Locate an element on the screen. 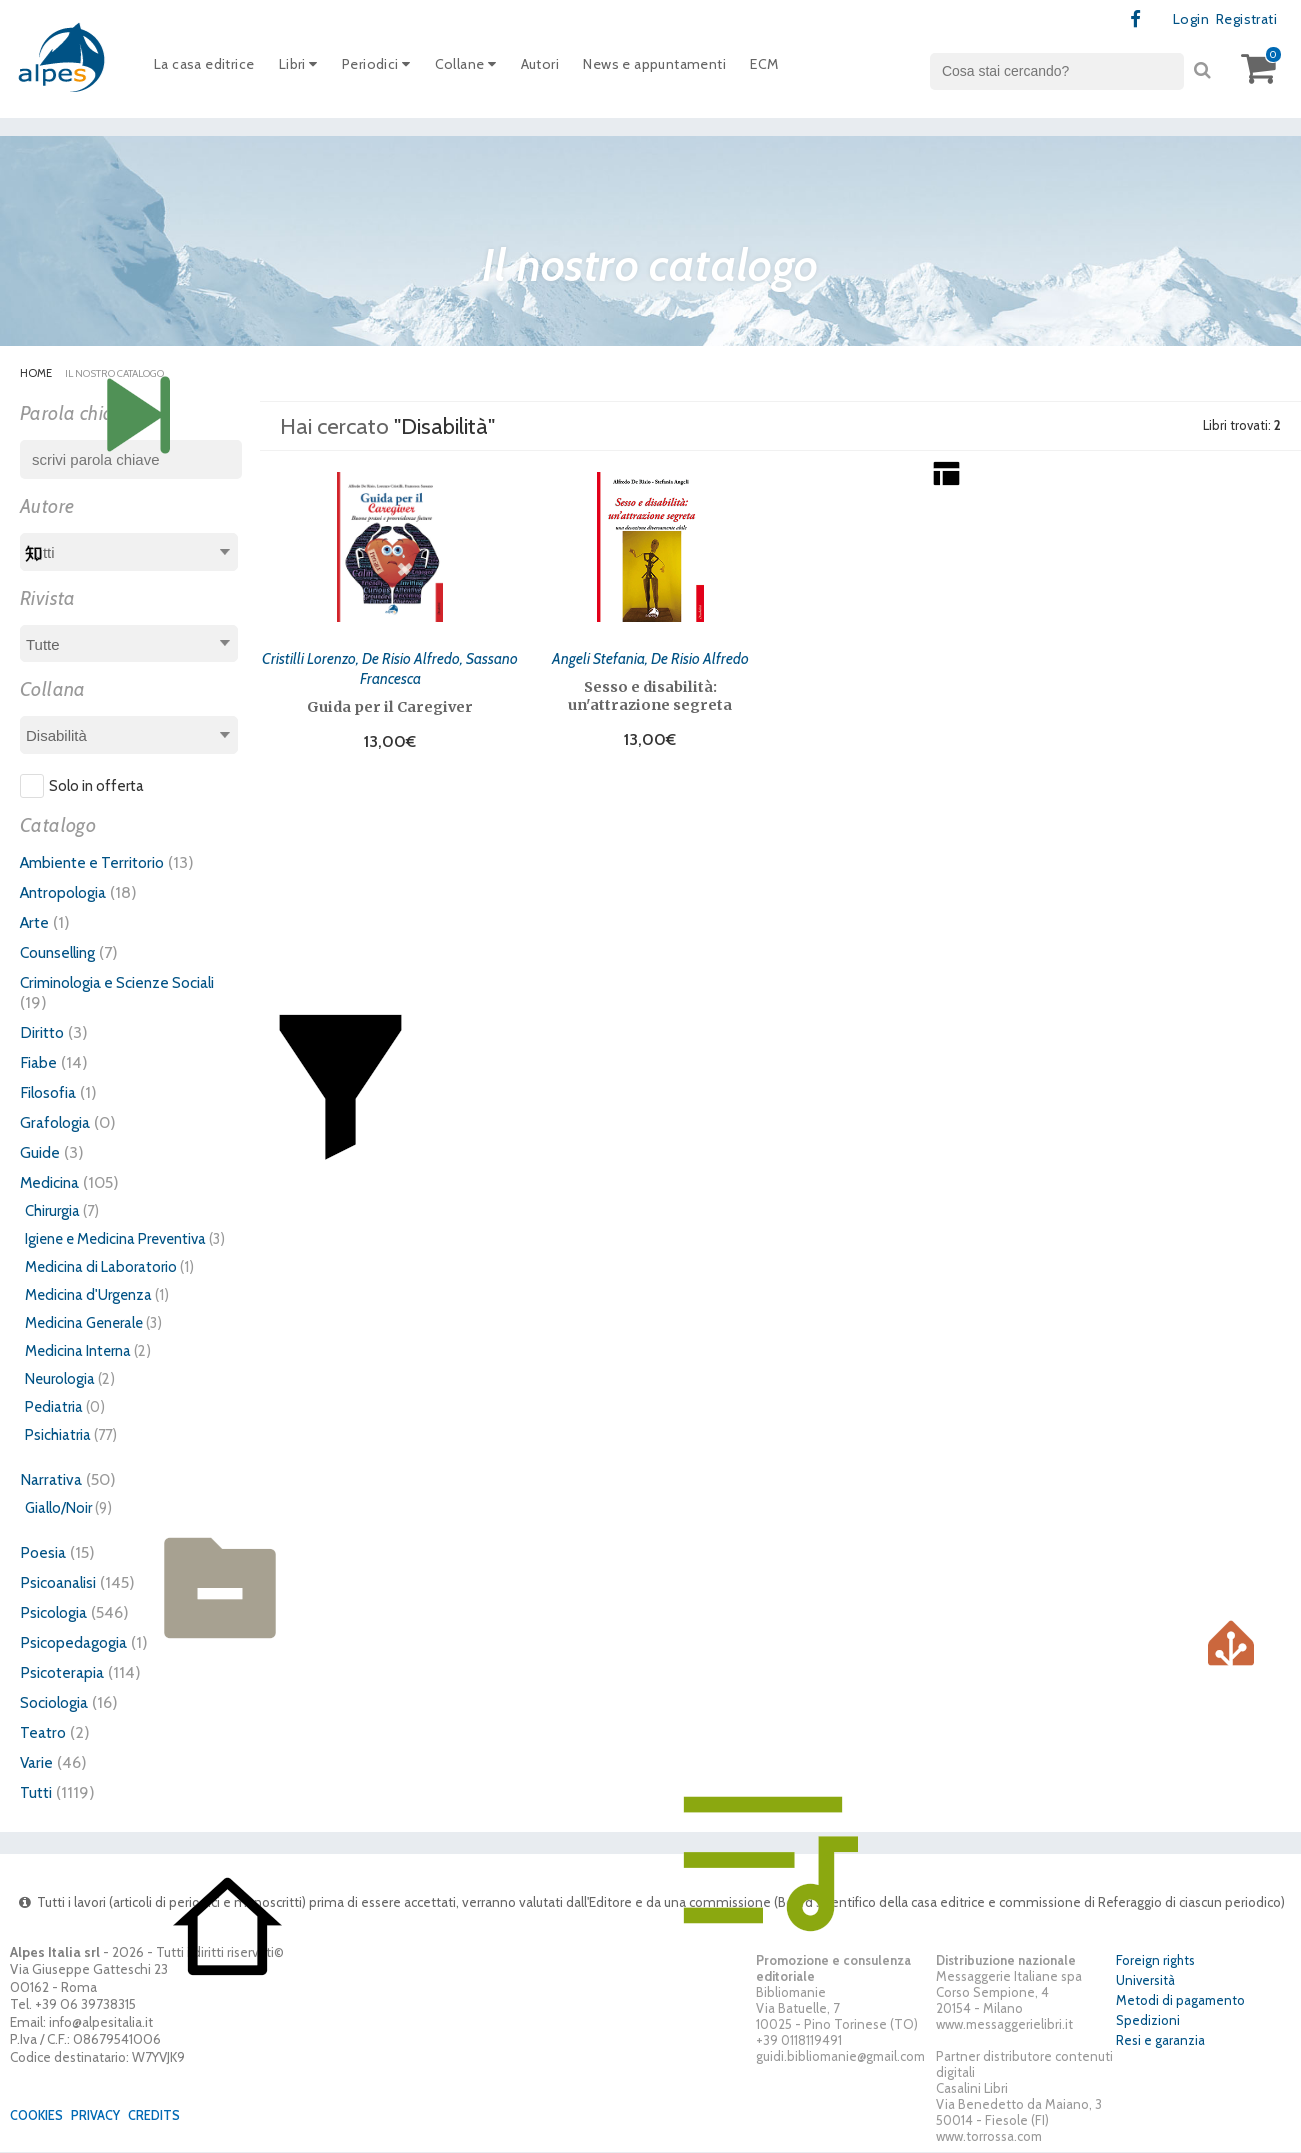  filter or sort content is located at coordinates (340, 1083).